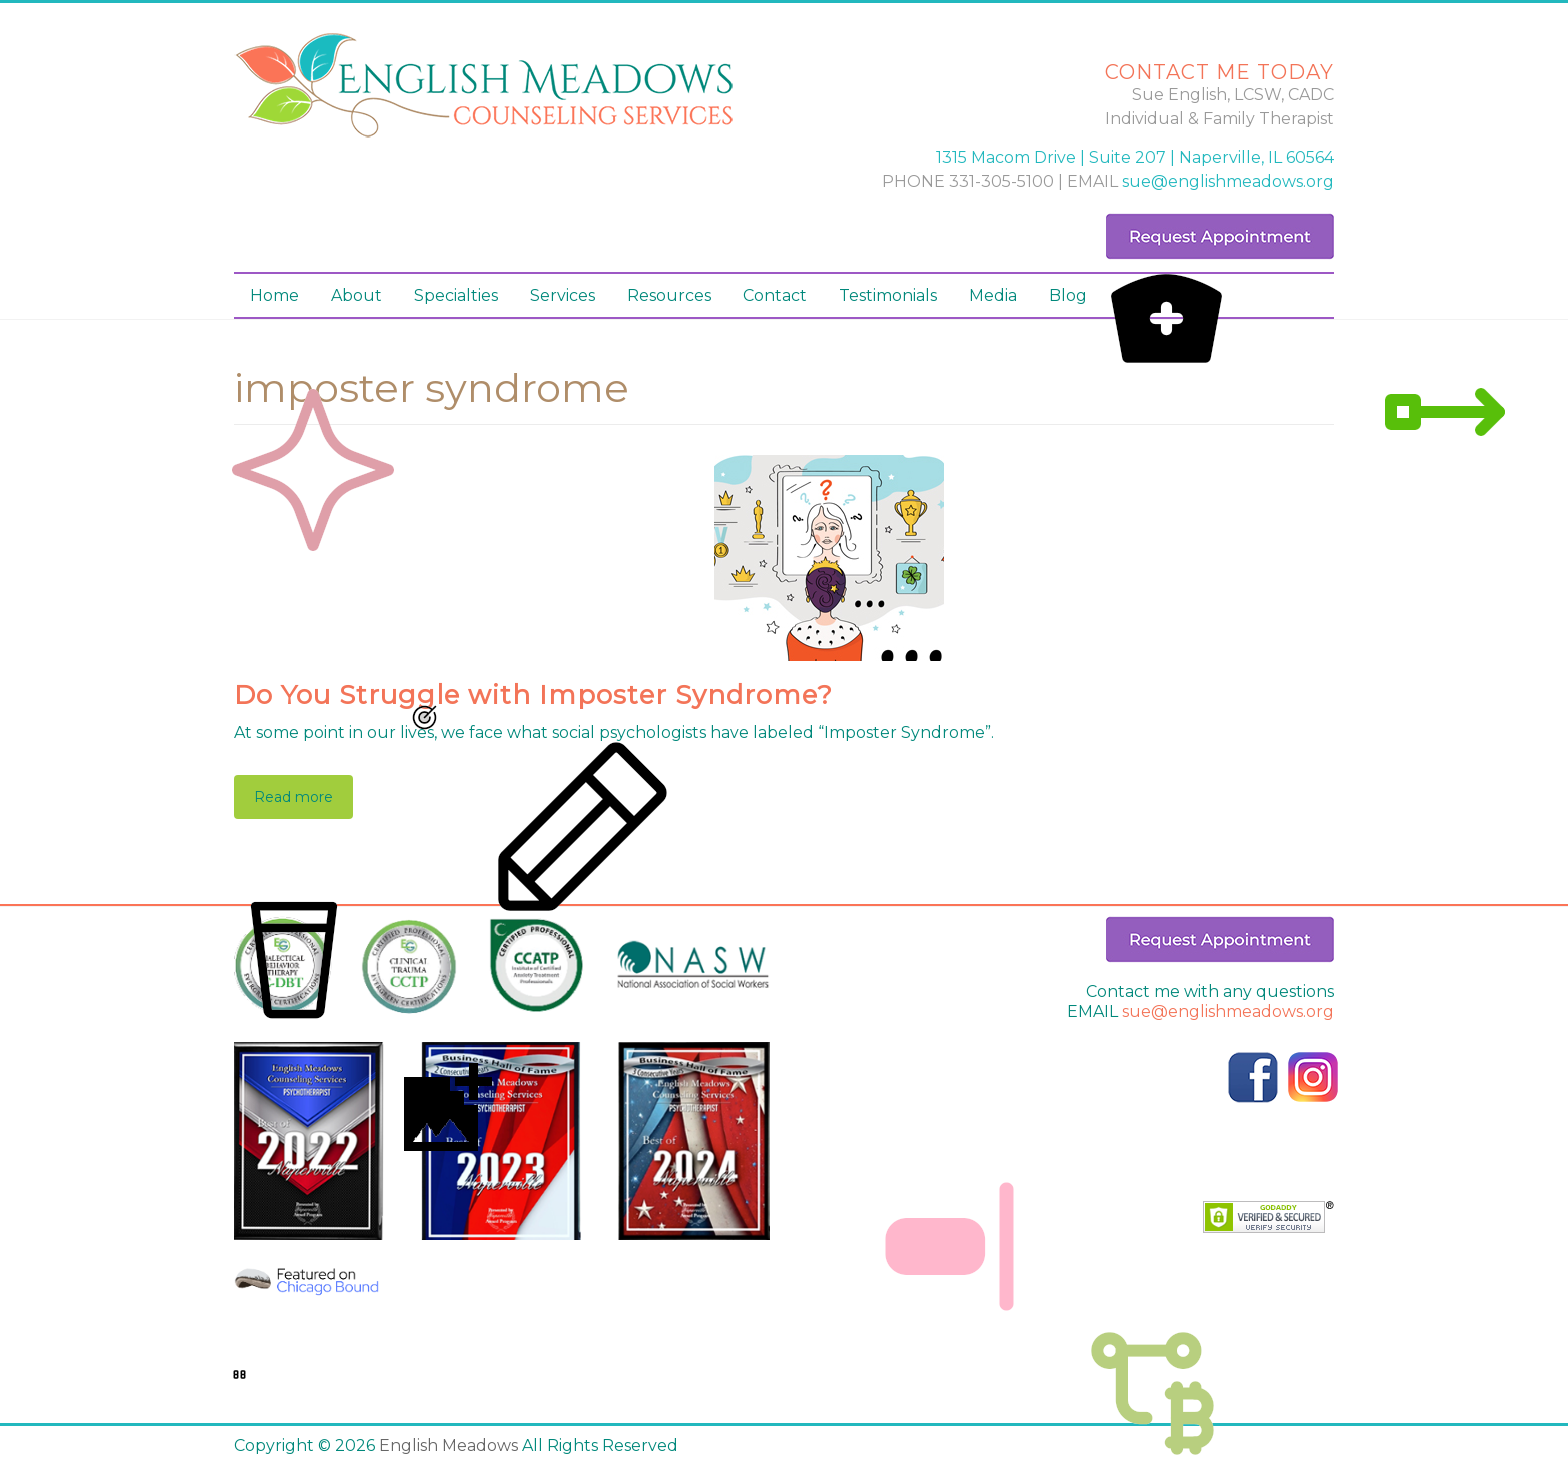  Describe the element at coordinates (424, 717) in the screenshot. I see `set a goal or target` at that location.